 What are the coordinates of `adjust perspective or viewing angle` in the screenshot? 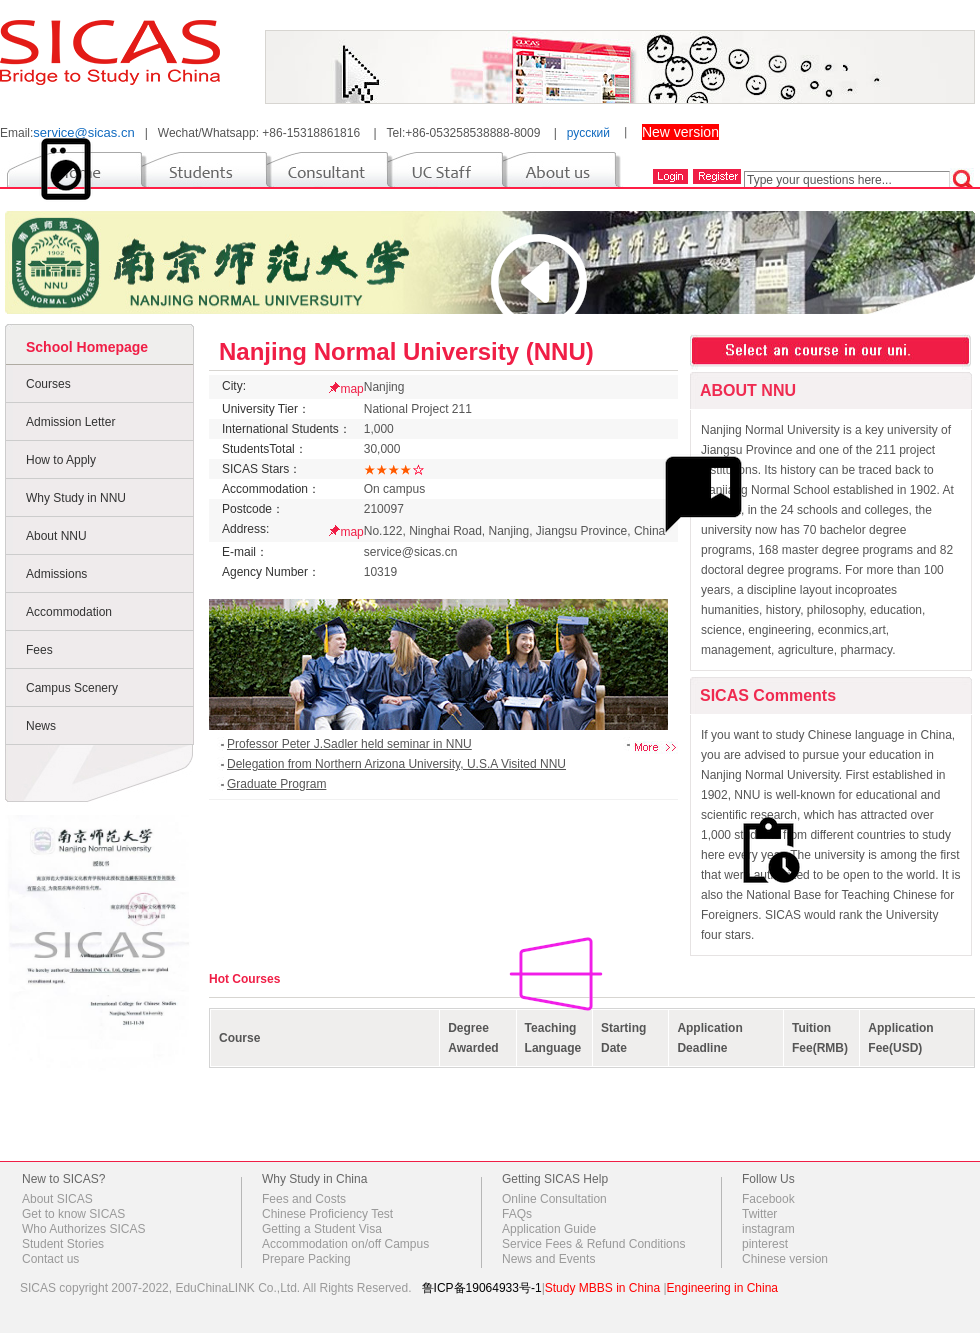 It's located at (556, 974).